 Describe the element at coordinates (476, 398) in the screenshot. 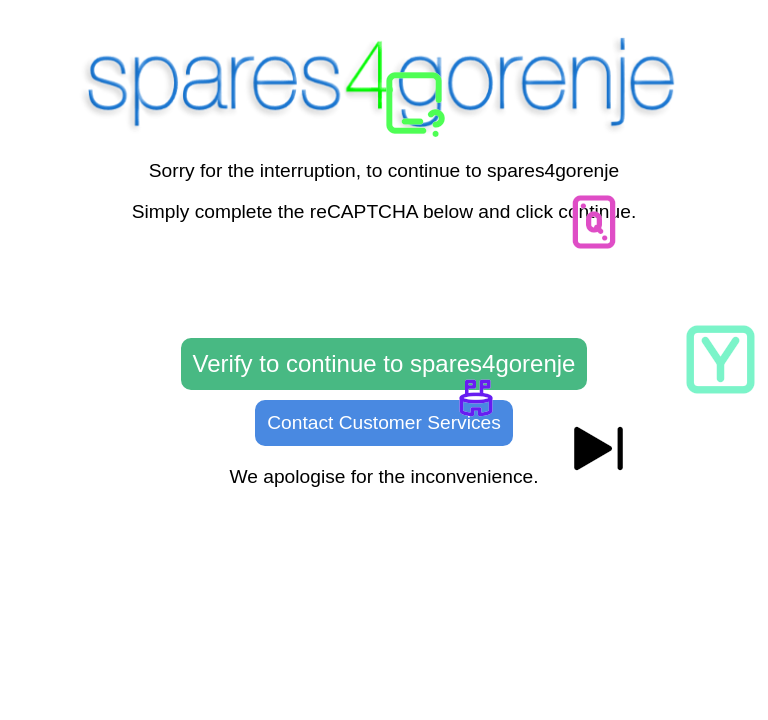

I see `view stadium or arena information` at that location.